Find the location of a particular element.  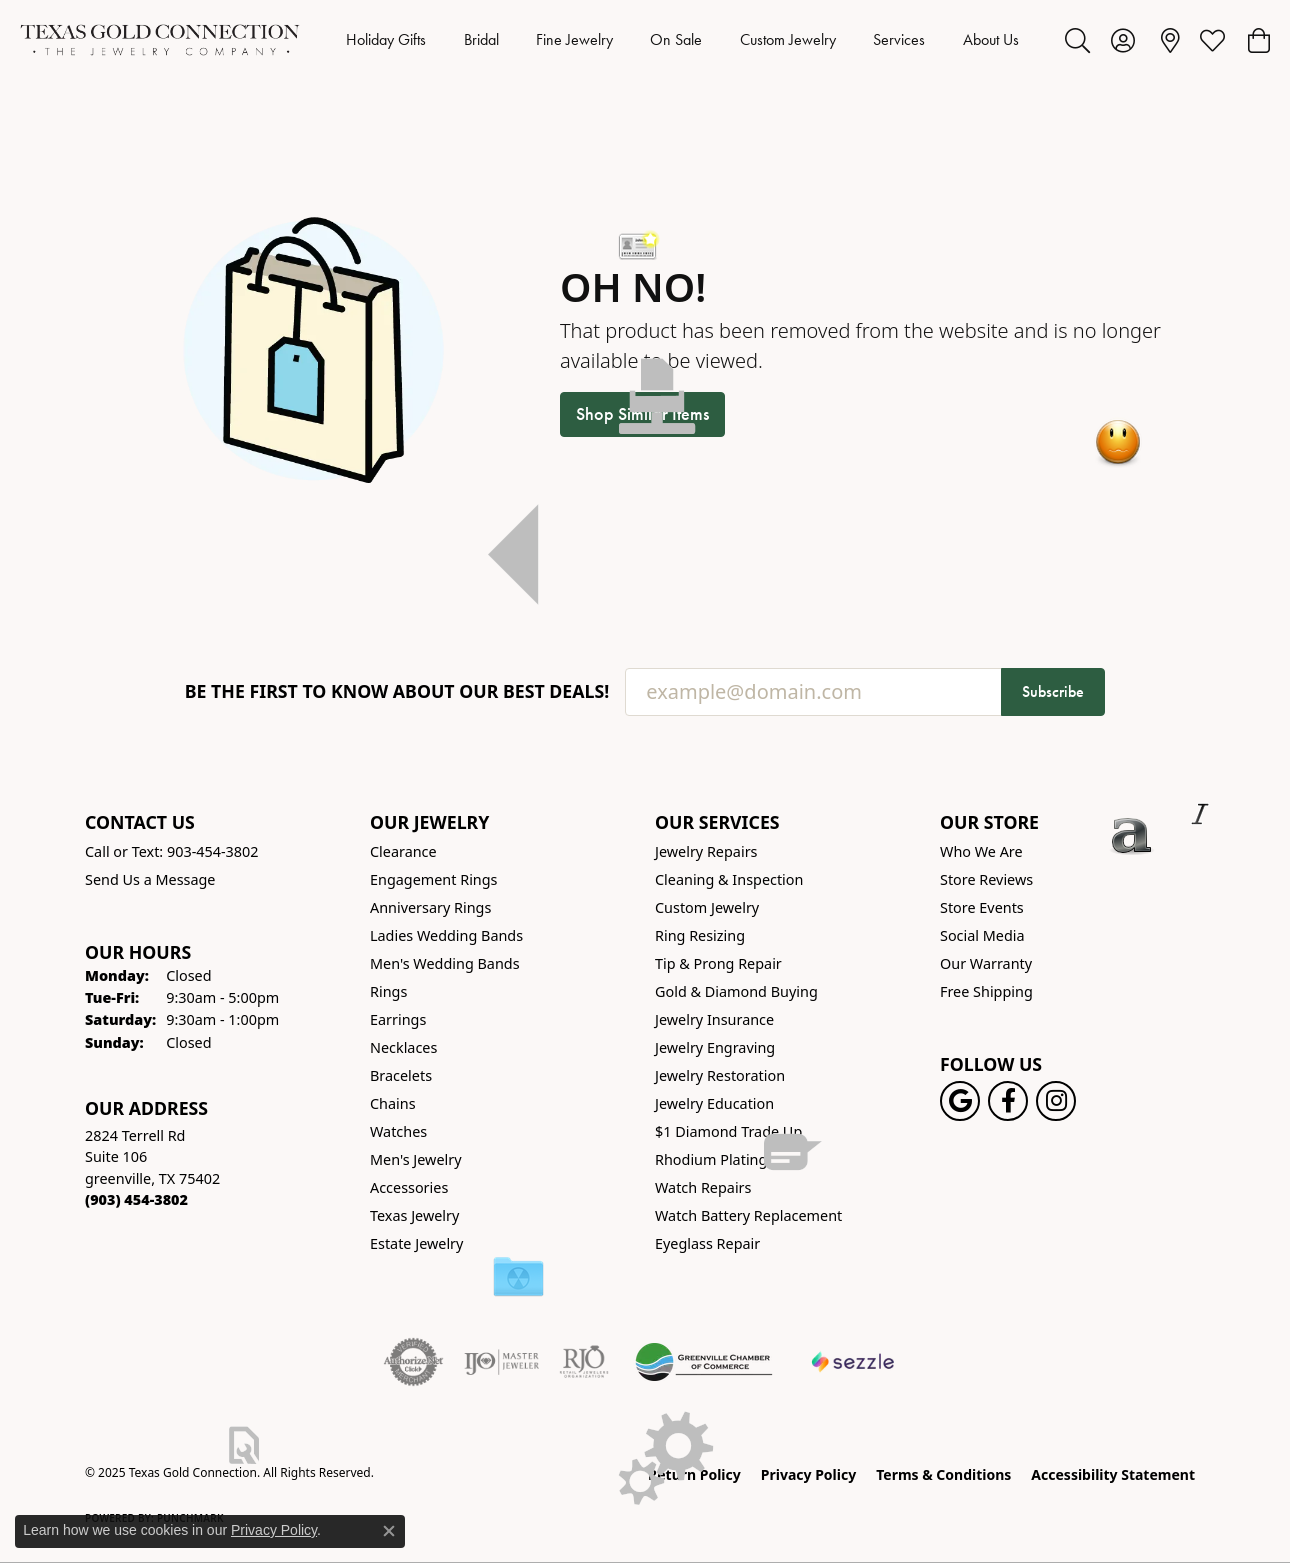

connect to a network printer is located at coordinates (662, 390).